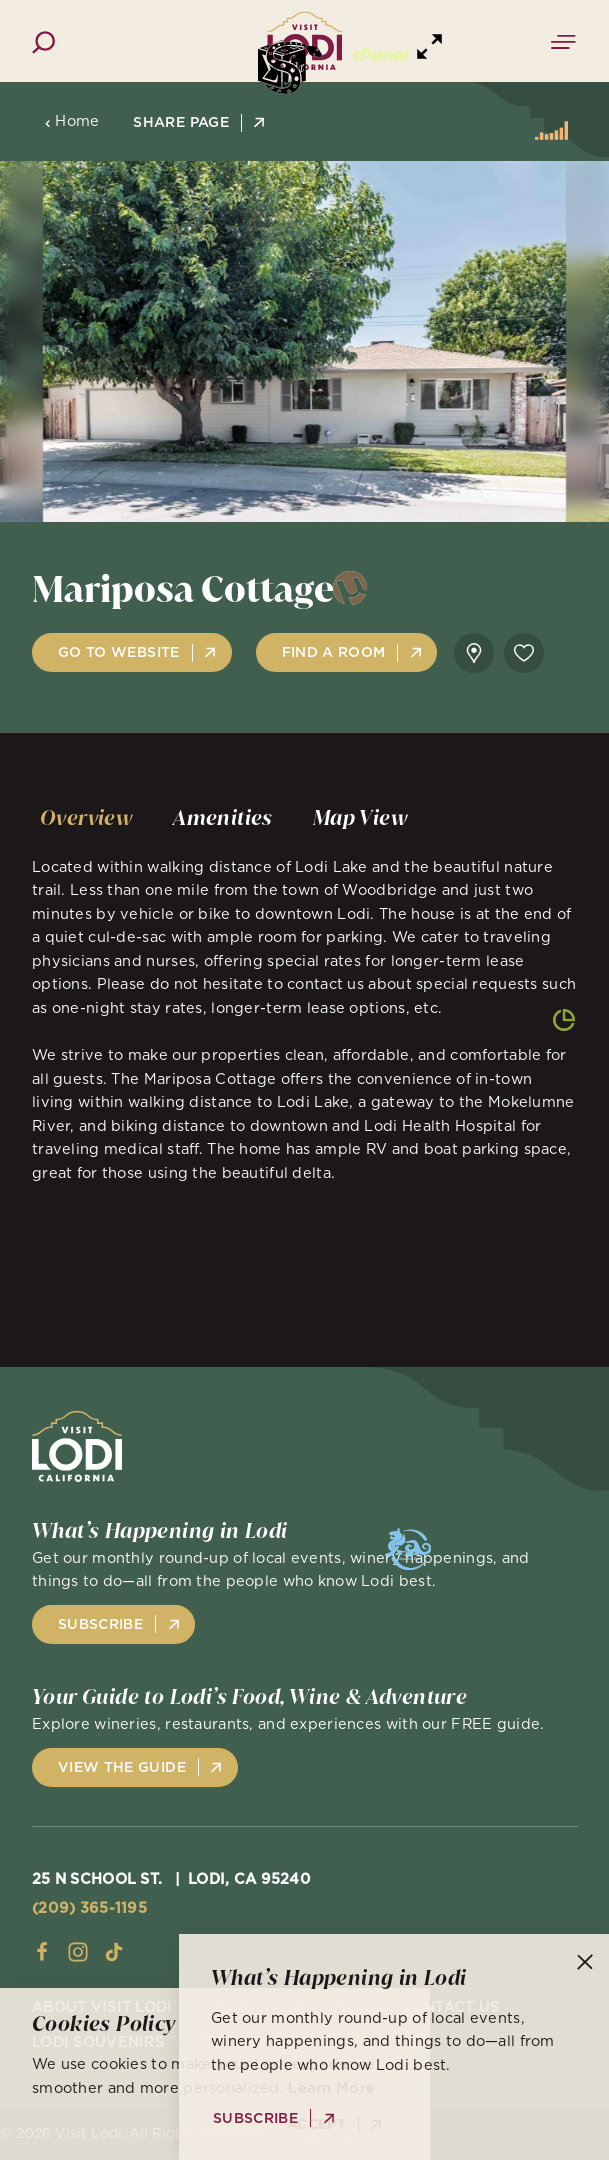 This screenshot has width=609, height=2160. I want to click on expand content to fullscreen, so click(429, 46).